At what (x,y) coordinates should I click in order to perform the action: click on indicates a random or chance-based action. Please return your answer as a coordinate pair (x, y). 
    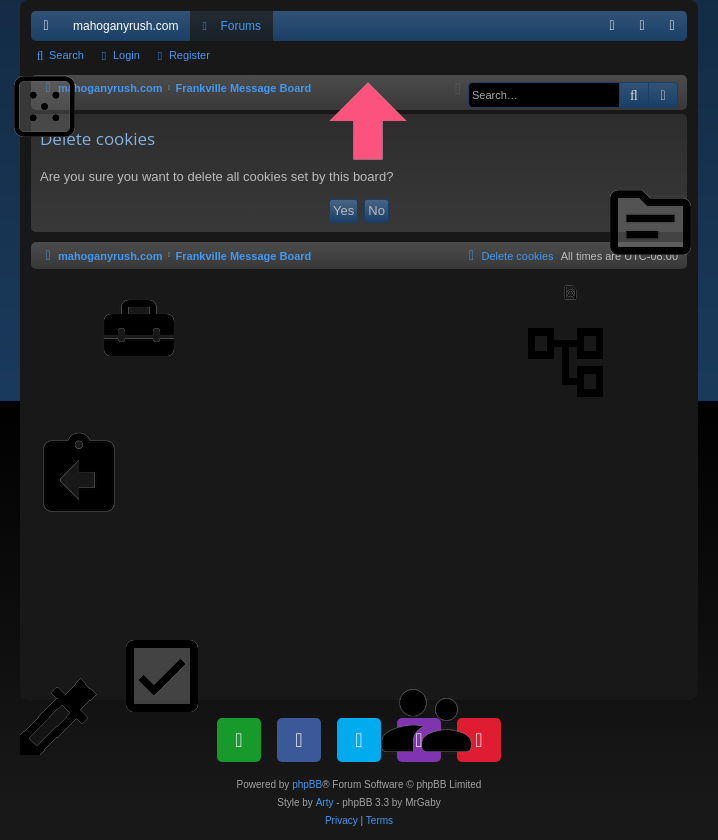
    Looking at the image, I should click on (44, 106).